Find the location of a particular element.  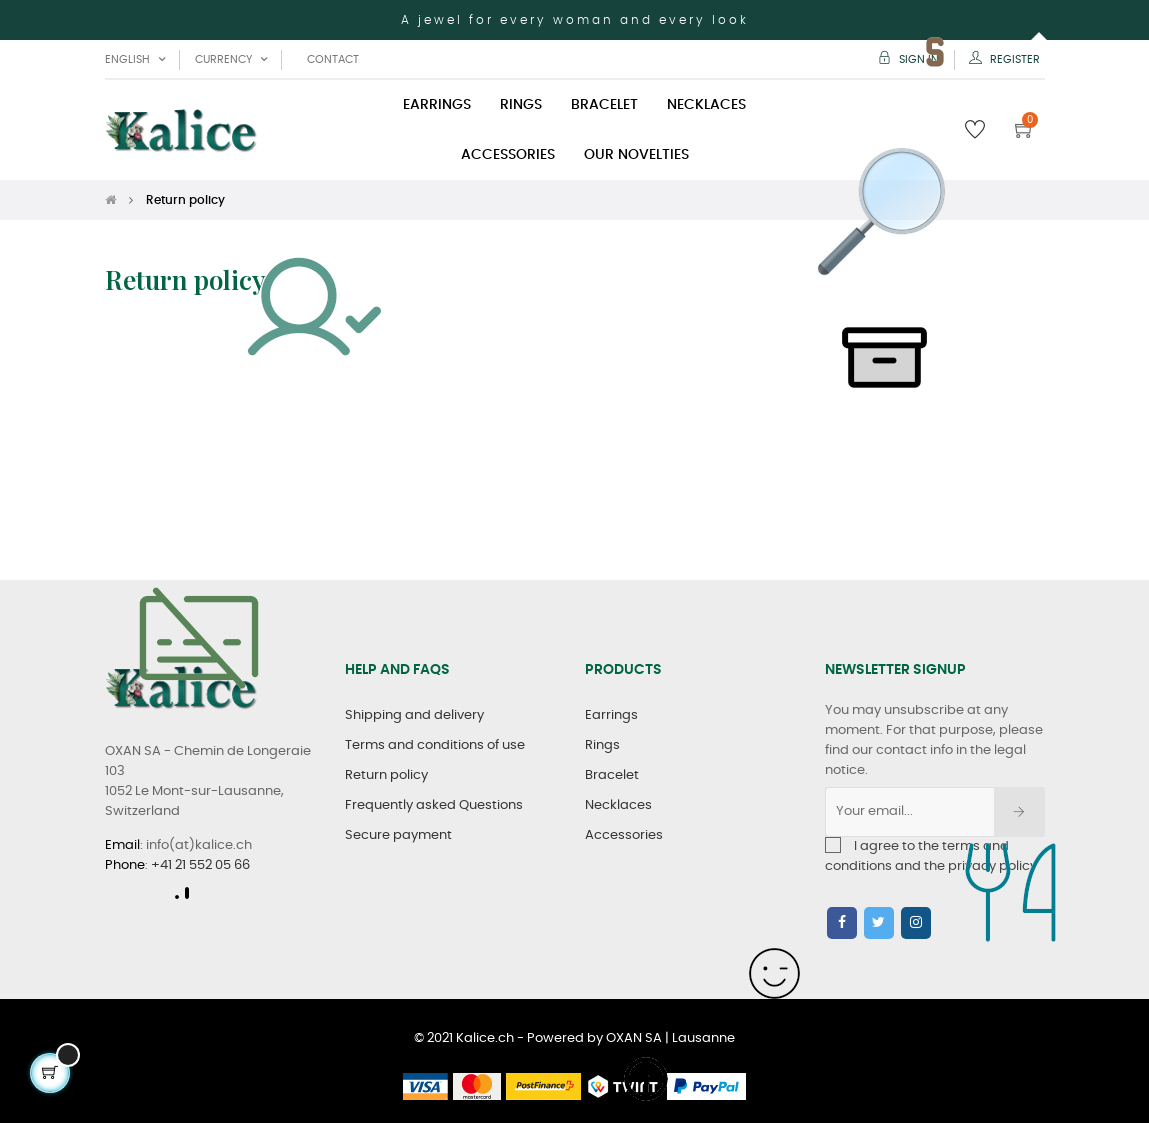

view data breakdown or statistics is located at coordinates (646, 1079).